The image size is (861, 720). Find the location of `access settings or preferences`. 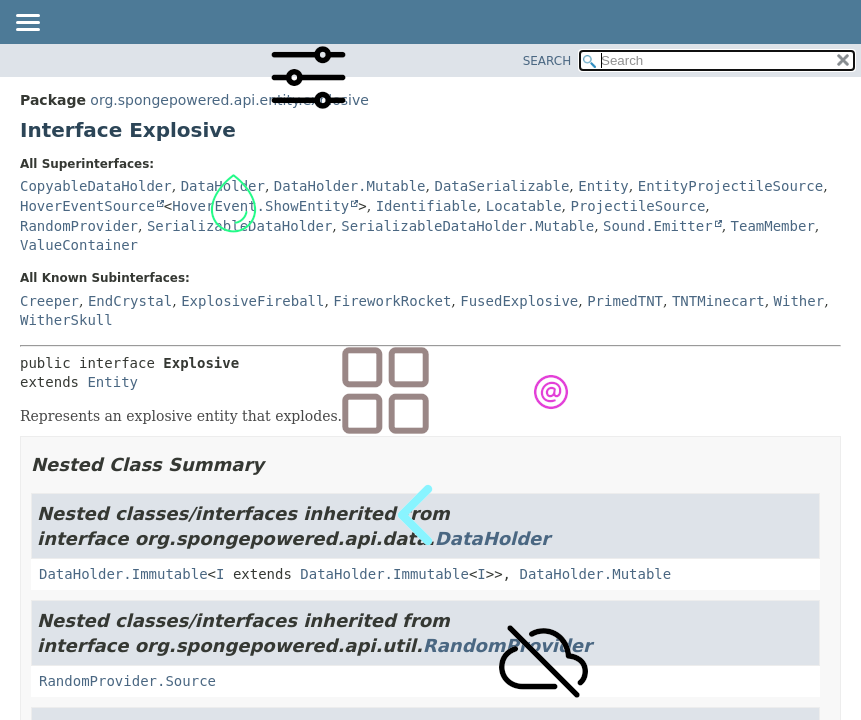

access settings or preferences is located at coordinates (308, 77).